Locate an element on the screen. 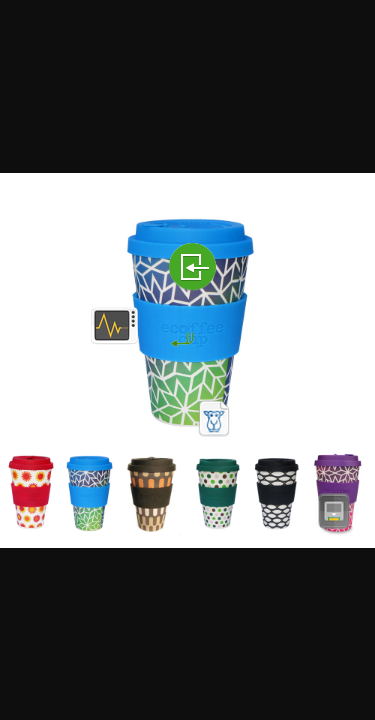  log out of your current session is located at coordinates (193, 267).